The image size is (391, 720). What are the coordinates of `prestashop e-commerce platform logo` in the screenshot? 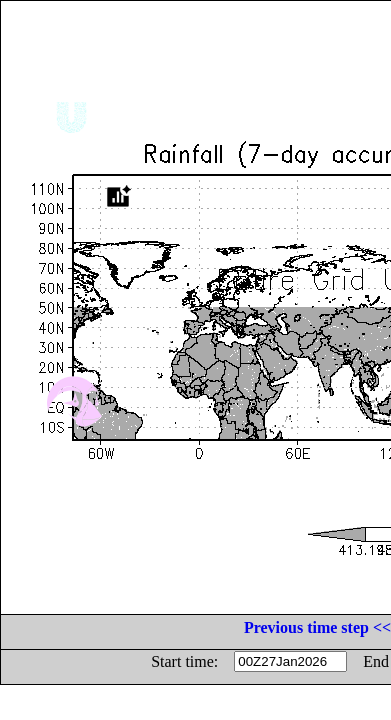 It's located at (74, 401).